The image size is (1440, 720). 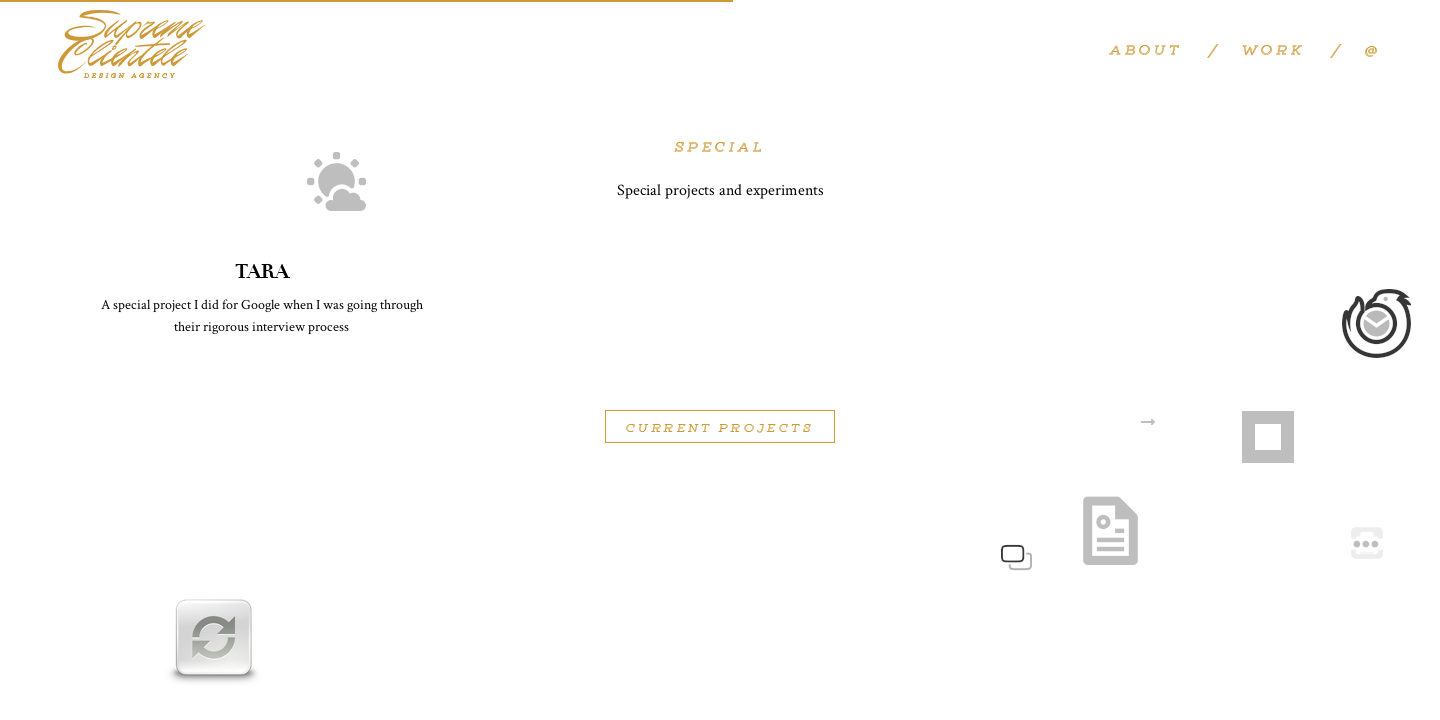 What do you see at coordinates (1367, 543) in the screenshot?
I see `indicates wired network connection in progress` at bounding box center [1367, 543].